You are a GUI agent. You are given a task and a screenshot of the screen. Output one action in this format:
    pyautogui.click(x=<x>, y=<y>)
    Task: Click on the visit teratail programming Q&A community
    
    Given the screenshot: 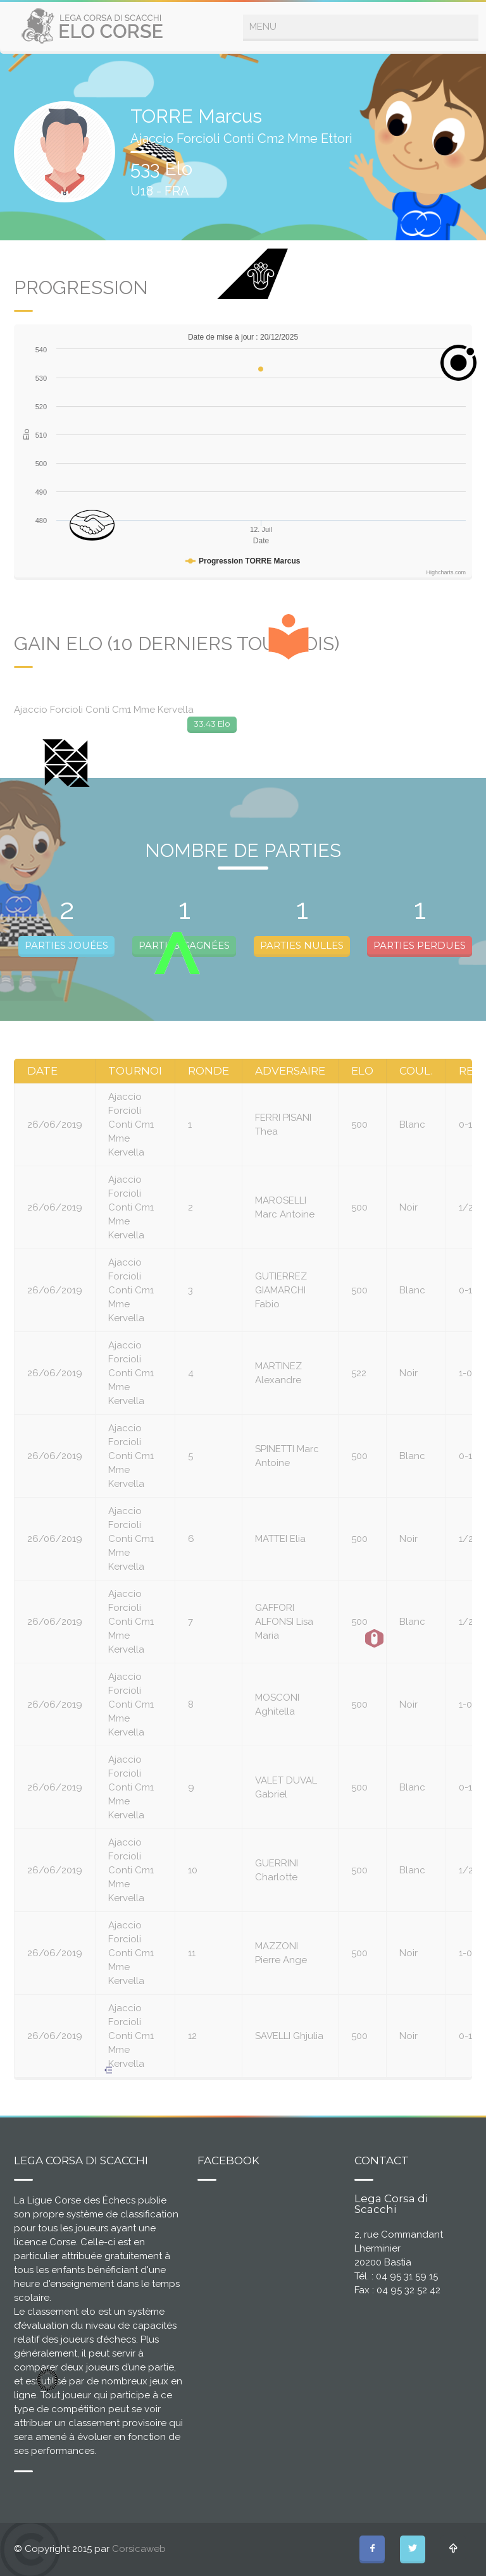 What is the action you would take?
    pyautogui.click(x=177, y=953)
    